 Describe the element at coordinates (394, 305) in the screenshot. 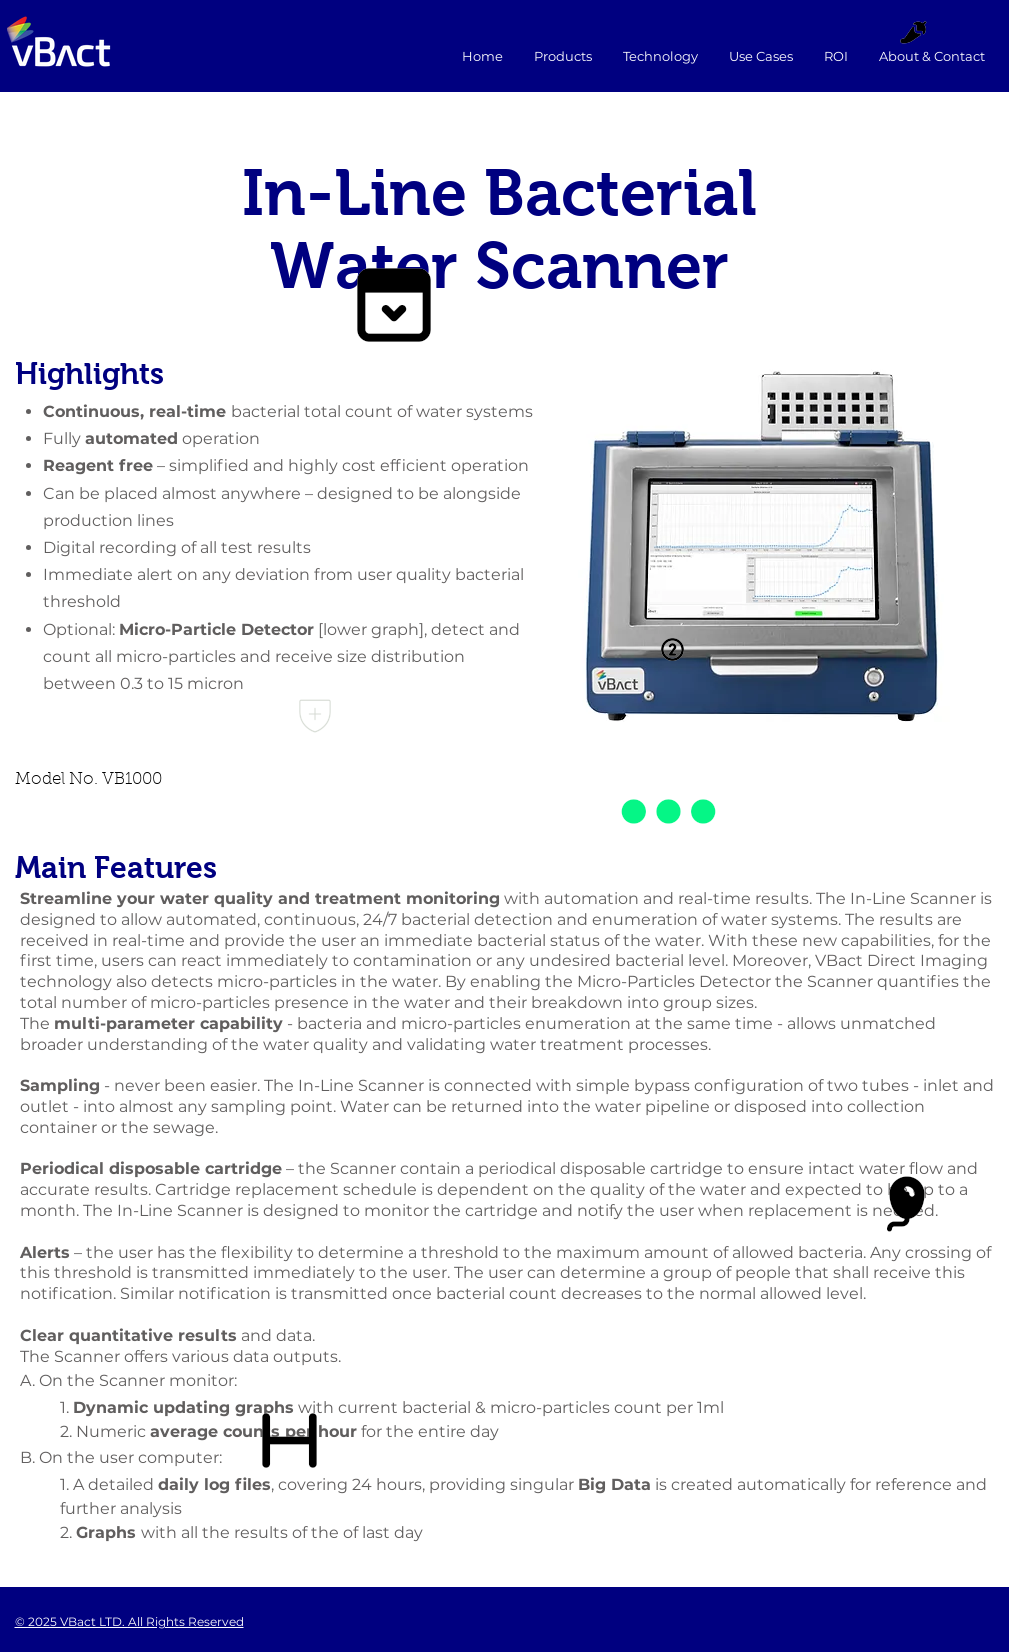

I see `expand the navigation bar` at that location.